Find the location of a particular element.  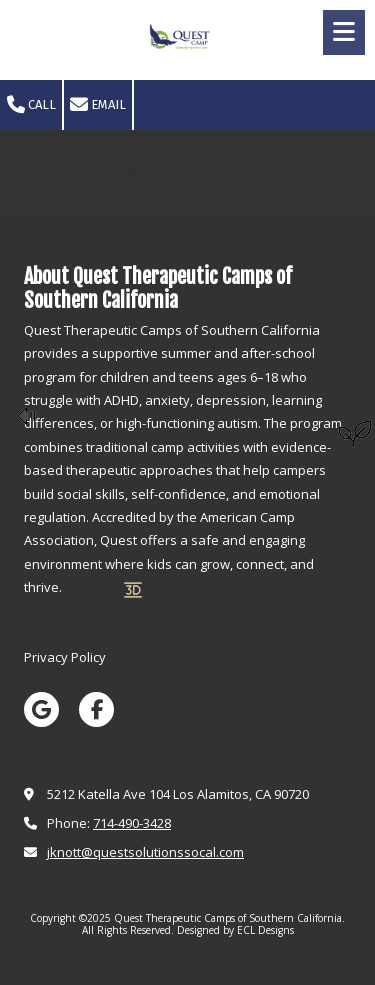

view plant care or gardening features is located at coordinates (355, 433).